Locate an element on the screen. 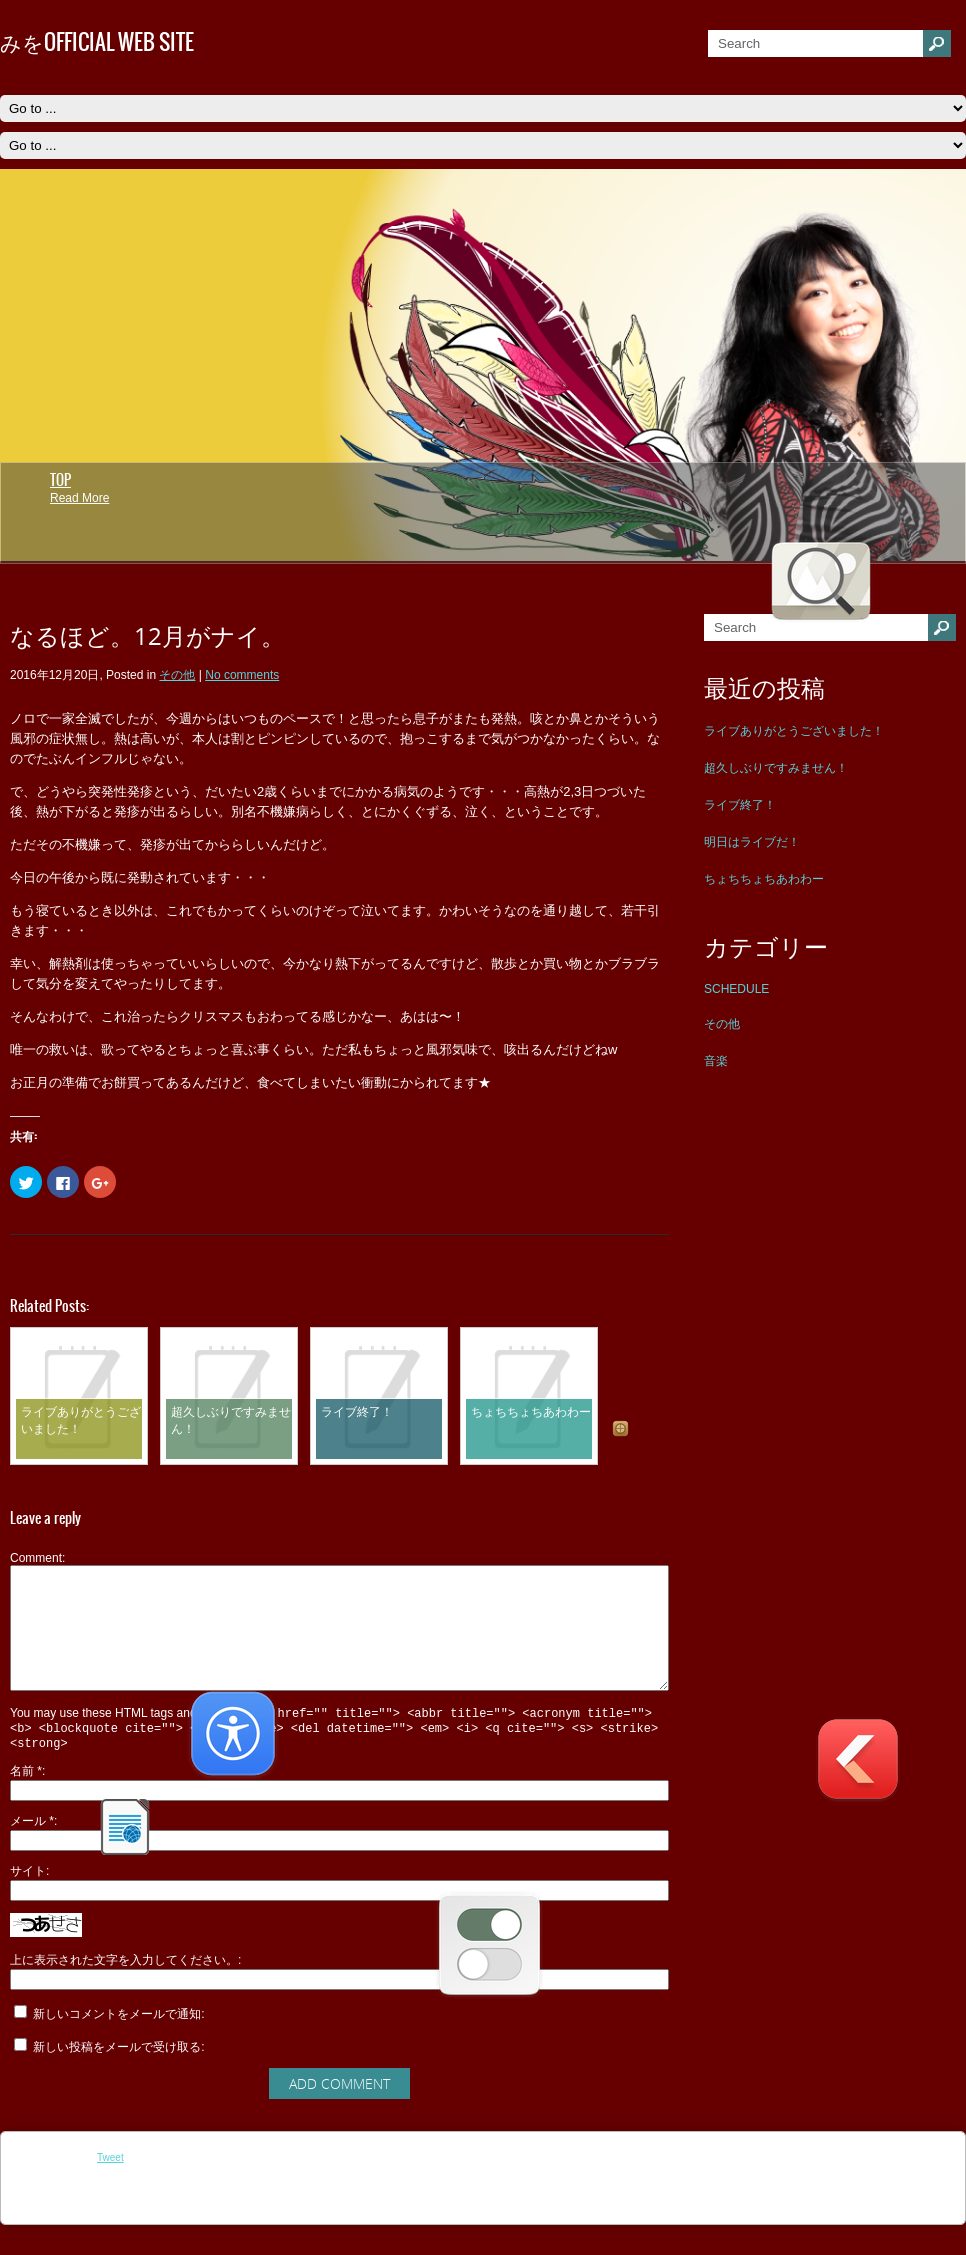  a libreoffice web document file is located at coordinates (125, 1827).